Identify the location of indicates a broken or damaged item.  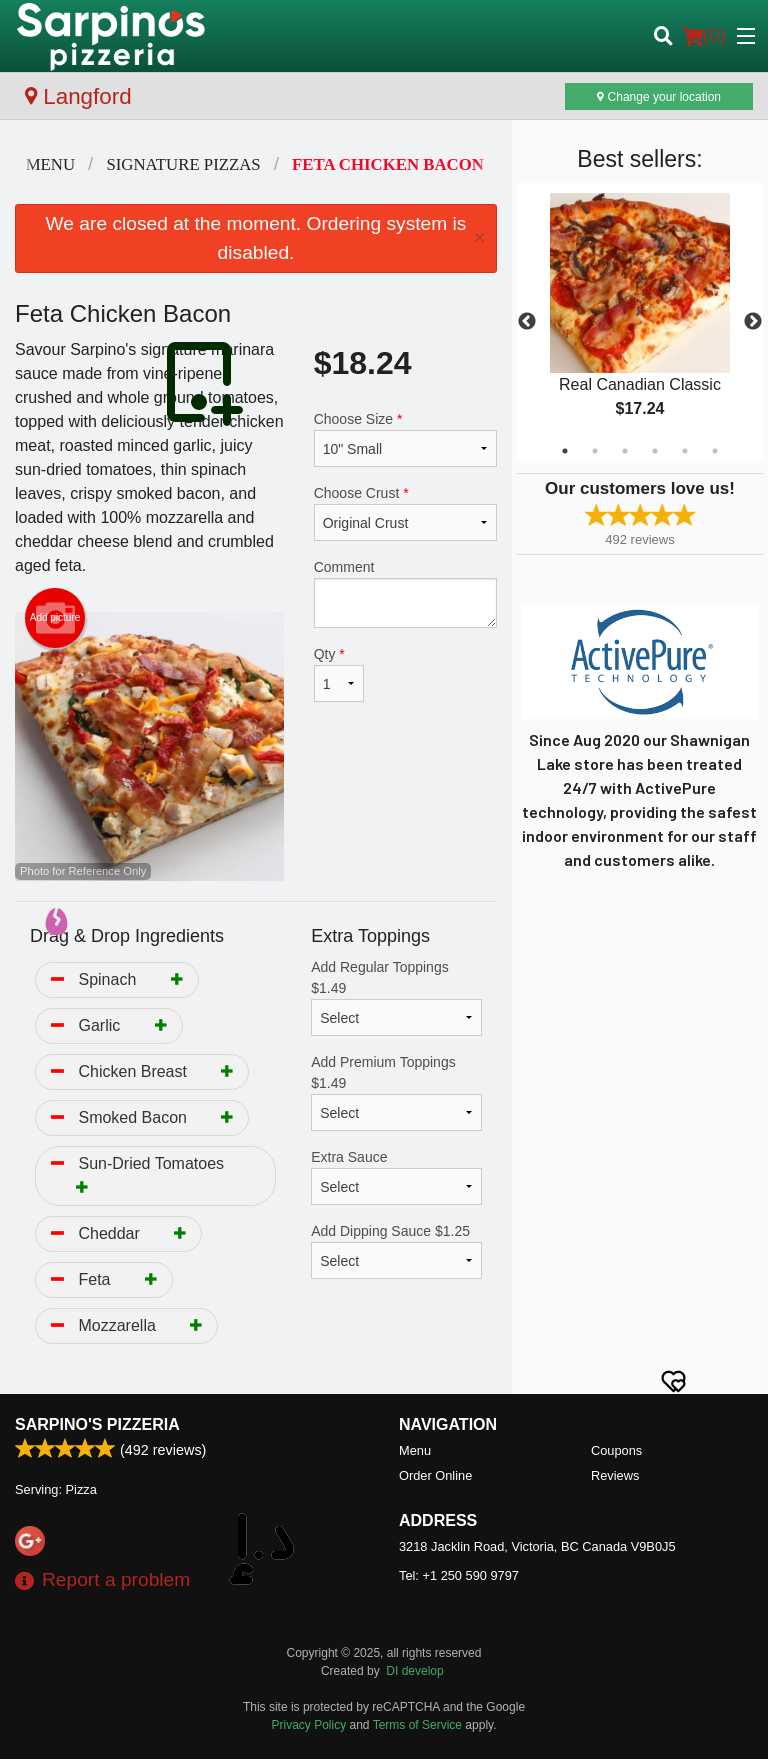
(56, 921).